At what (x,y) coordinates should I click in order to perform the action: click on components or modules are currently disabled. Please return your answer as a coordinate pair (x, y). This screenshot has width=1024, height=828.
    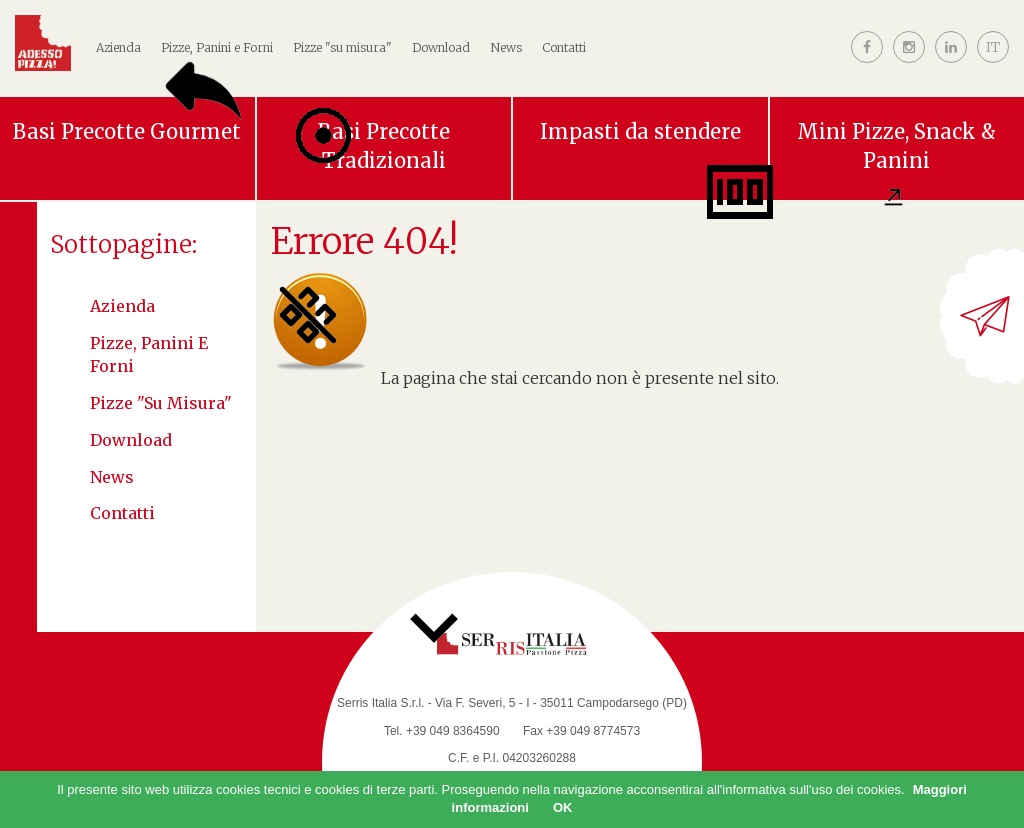
    Looking at the image, I should click on (308, 315).